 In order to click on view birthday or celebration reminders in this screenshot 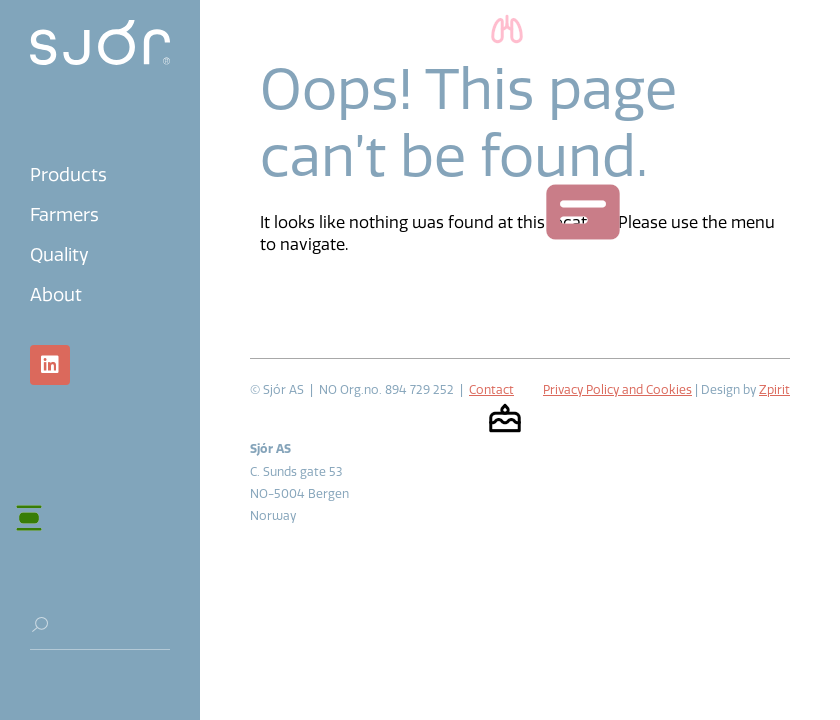, I will do `click(505, 418)`.